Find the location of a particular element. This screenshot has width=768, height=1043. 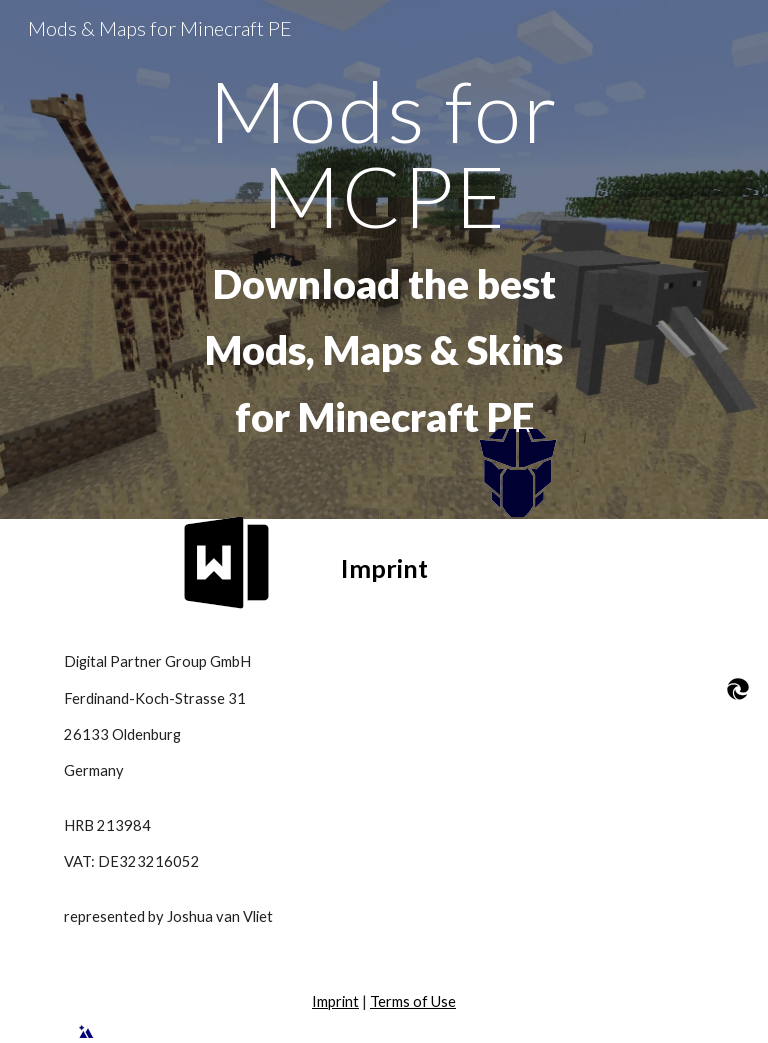

open a Microsoft Word document is located at coordinates (226, 562).